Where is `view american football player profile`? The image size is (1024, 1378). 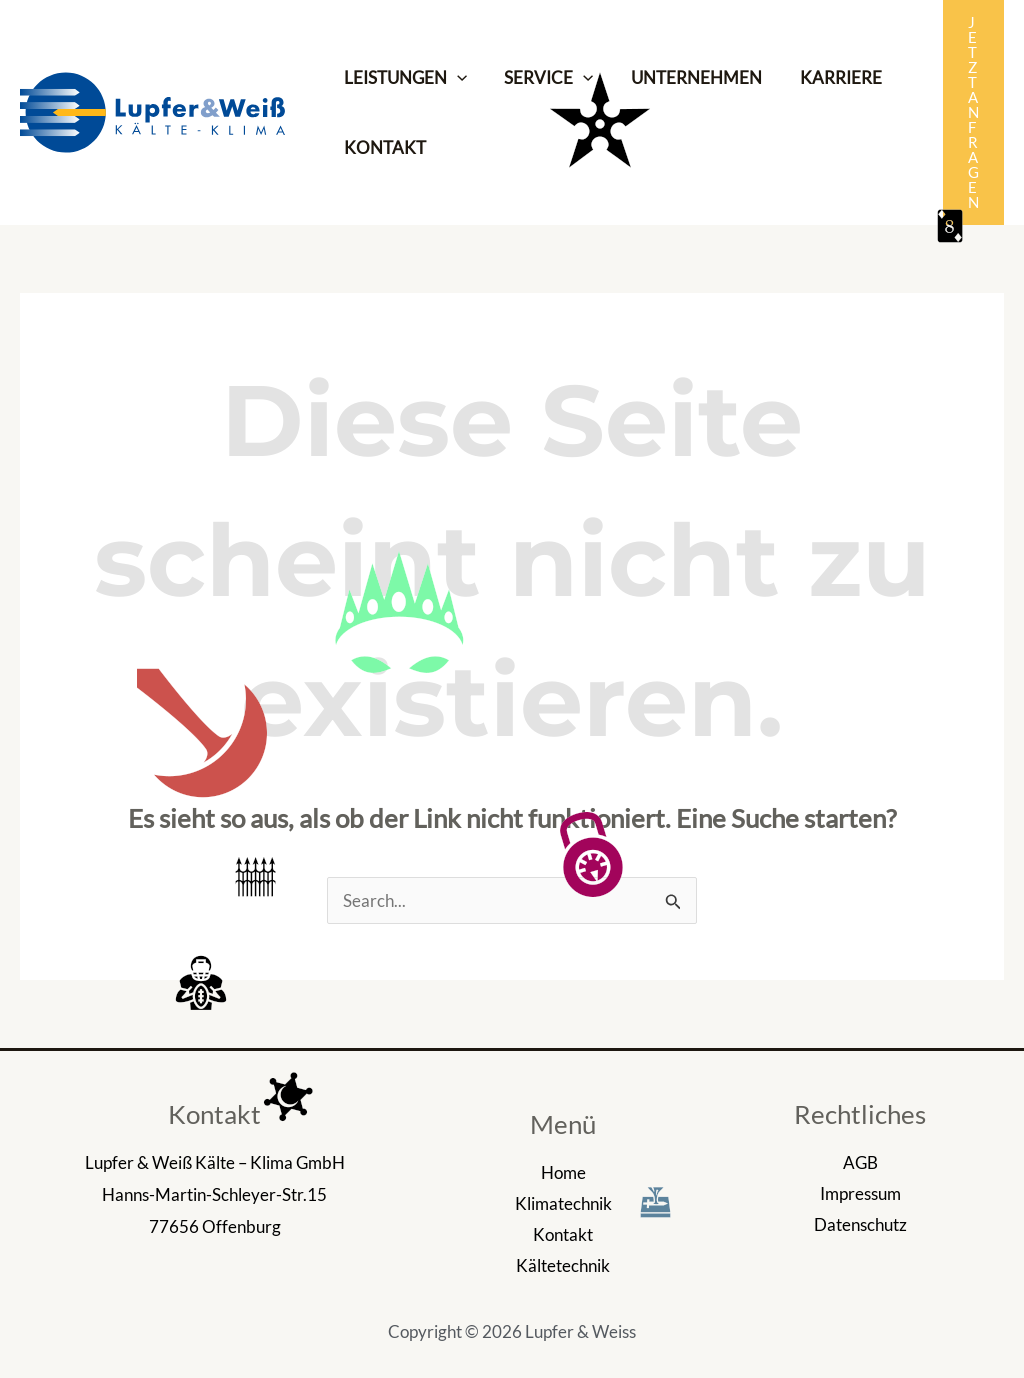 view american football player profile is located at coordinates (201, 981).